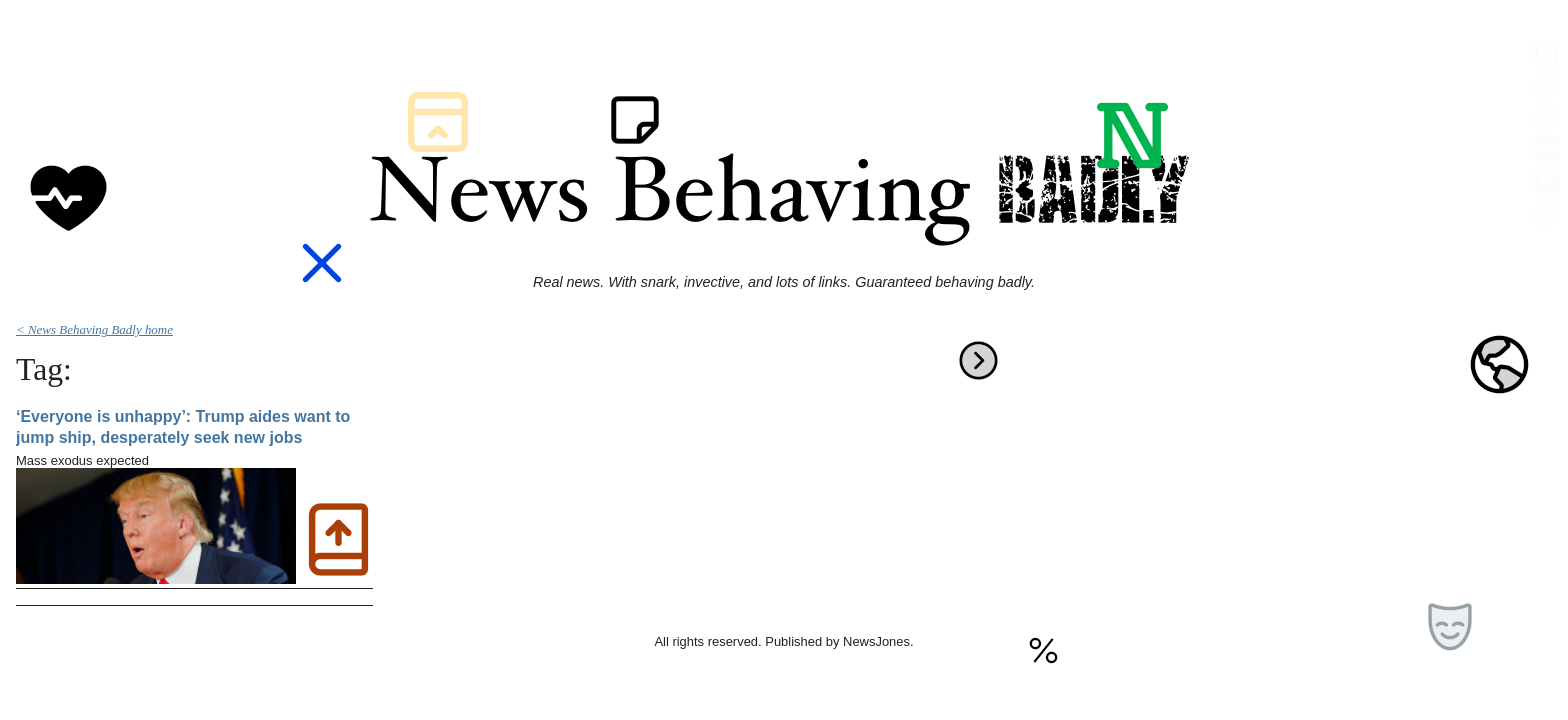 The image size is (1568, 720). What do you see at coordinates (68, 195) in the screenshot?
I see `view health or fitness data` at bounding box center [68, 195].